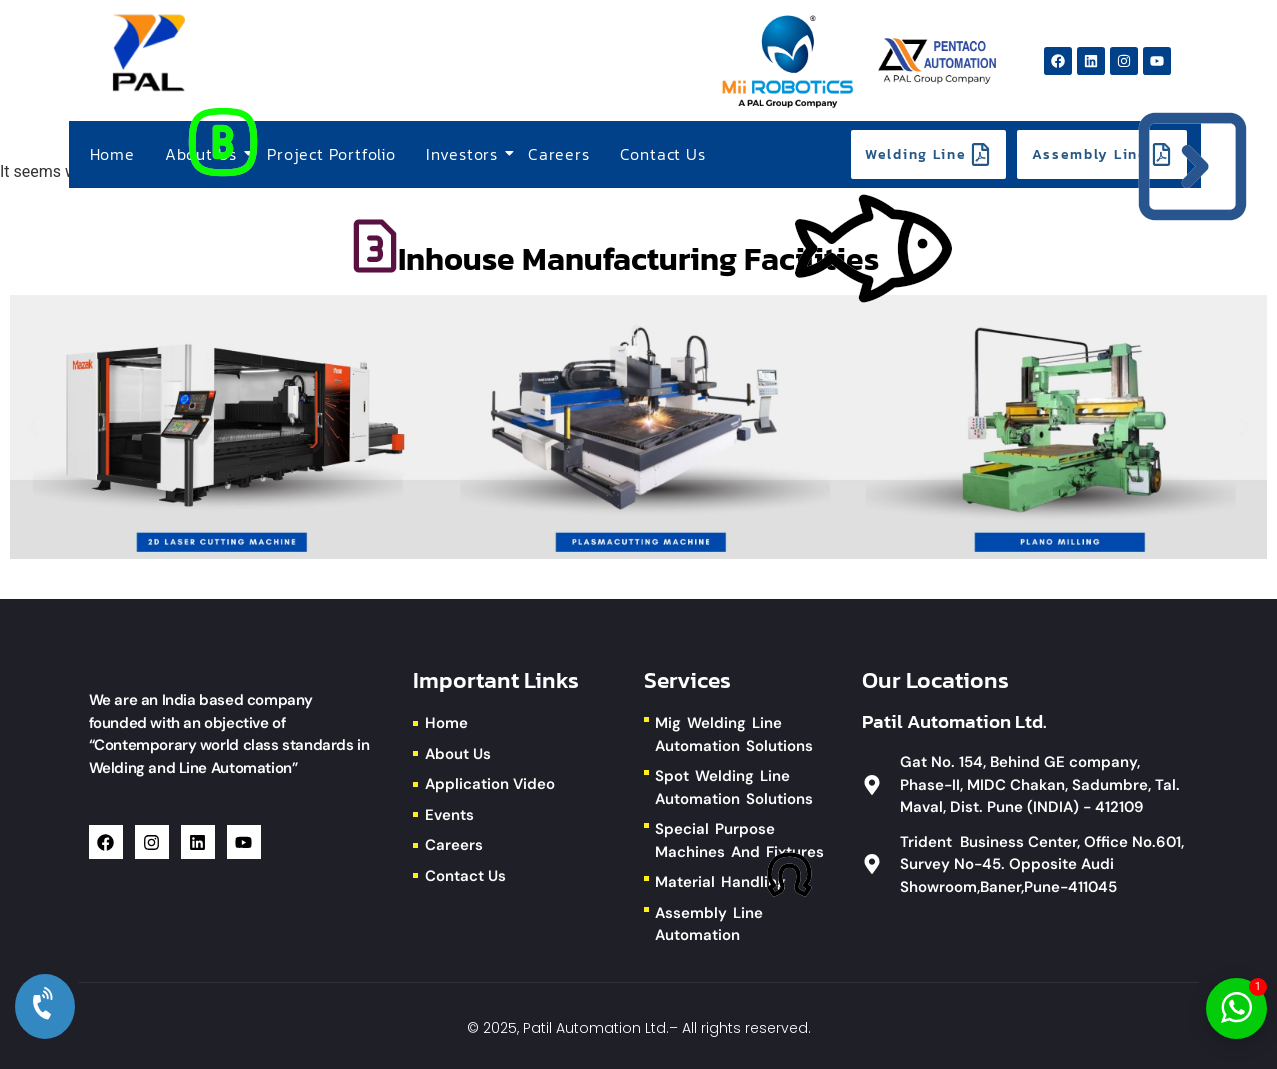  Describe the element at coordinates (789, 874) in the screenshot. I see `access horse riding or equestrian features` at that location.